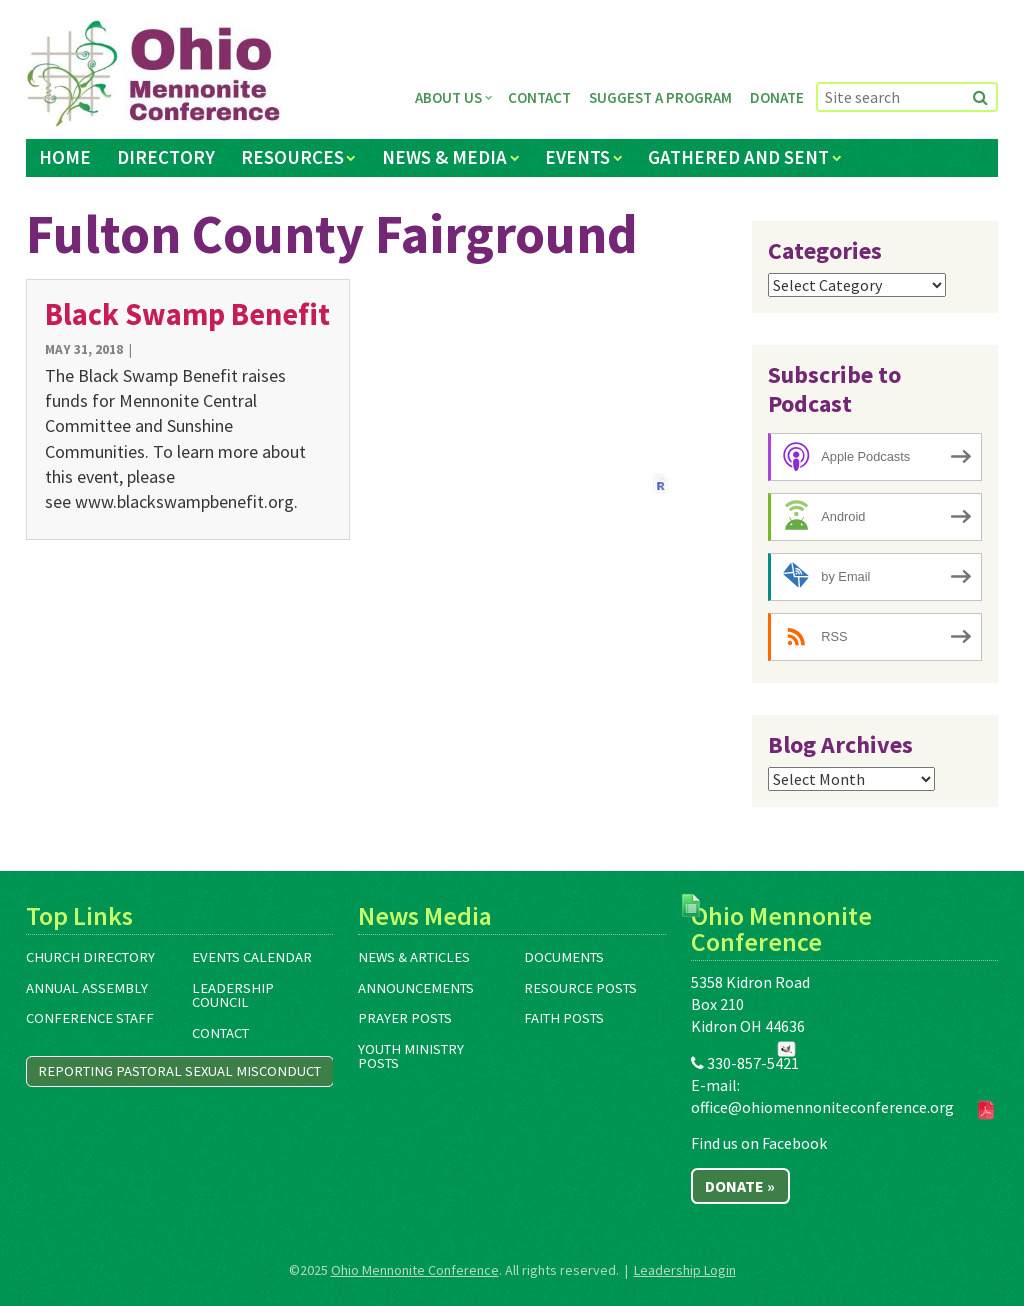 Image resolution: width=1024 pixels, height=1306 pixels. Describe the element at coordinates (691, 906) in the screenshot. I see `google forms file or document` at that location.